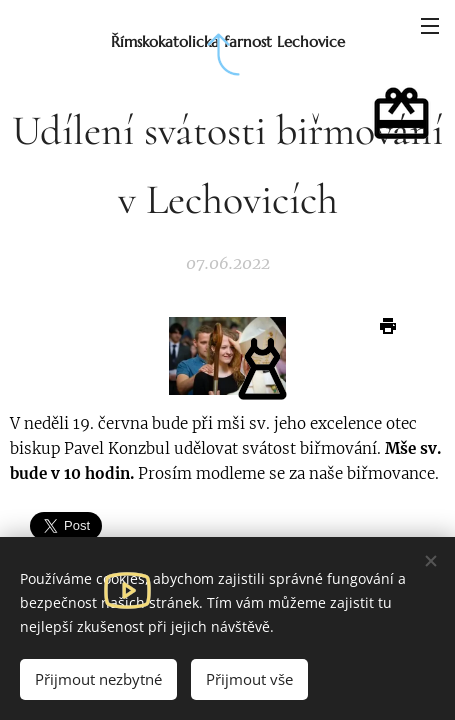  Describe the element at coordinates (223, 54) in the screenshot. I see `go back and up in navigation` at that location.